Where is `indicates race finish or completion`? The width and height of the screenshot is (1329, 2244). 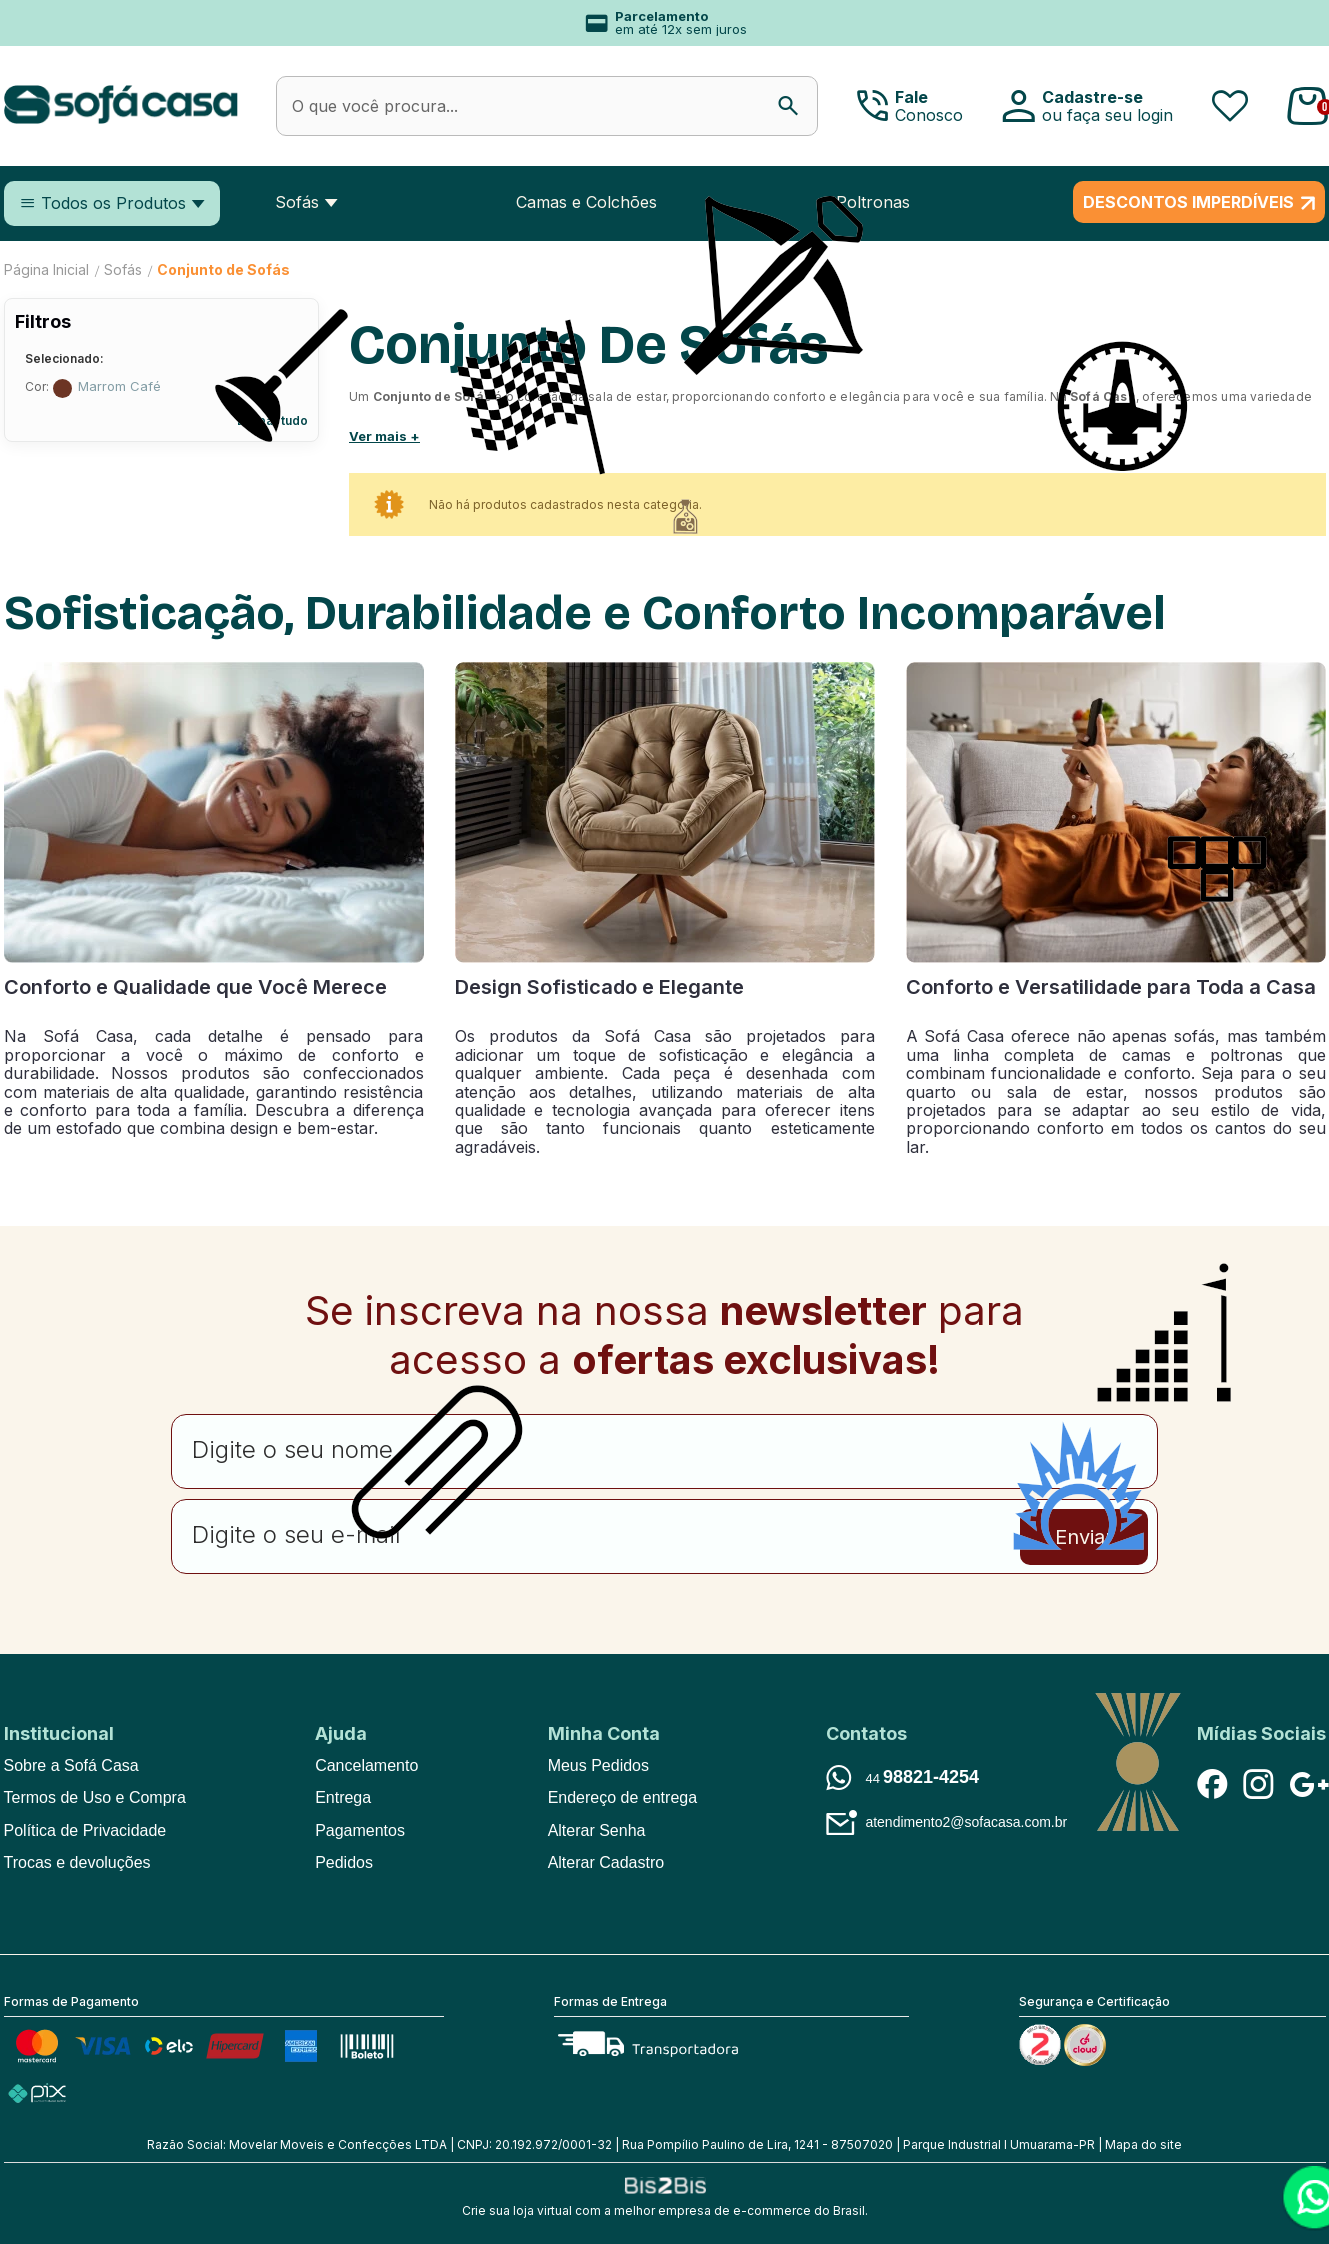
indicates race finish or completion is located at coordinates (531, 397).